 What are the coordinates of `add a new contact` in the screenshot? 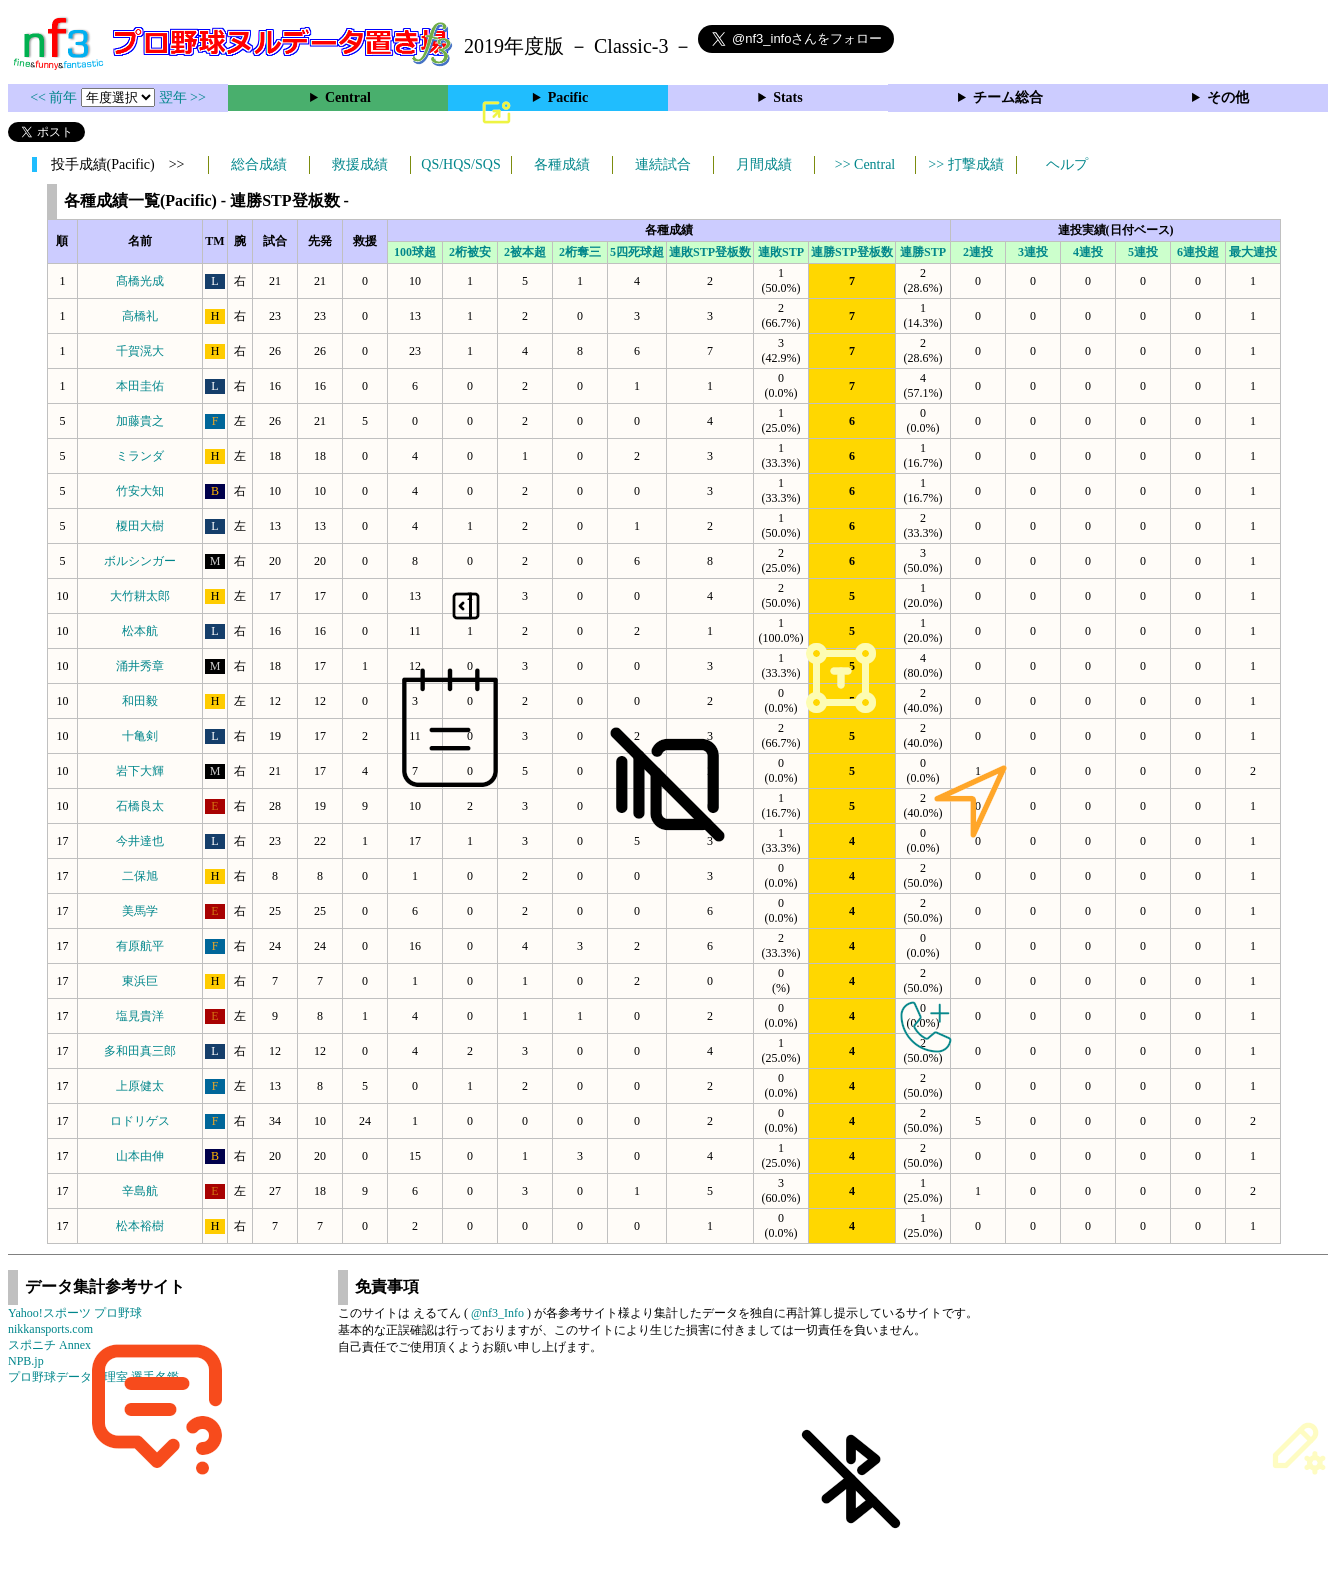 It's located at (927, 1026).